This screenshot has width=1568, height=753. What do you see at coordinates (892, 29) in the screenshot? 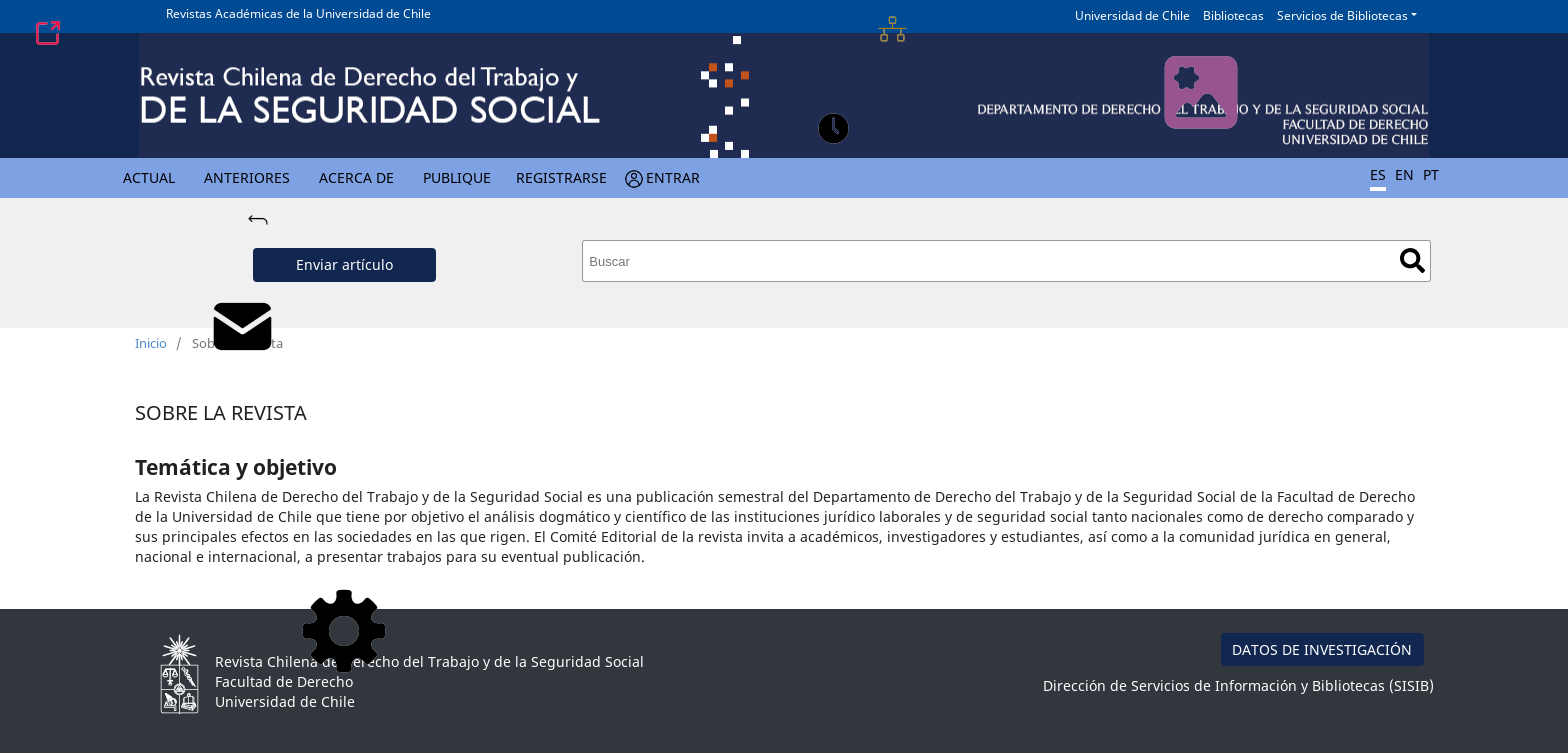
I see `view network topology or connections` at bounding box center [892, 29].